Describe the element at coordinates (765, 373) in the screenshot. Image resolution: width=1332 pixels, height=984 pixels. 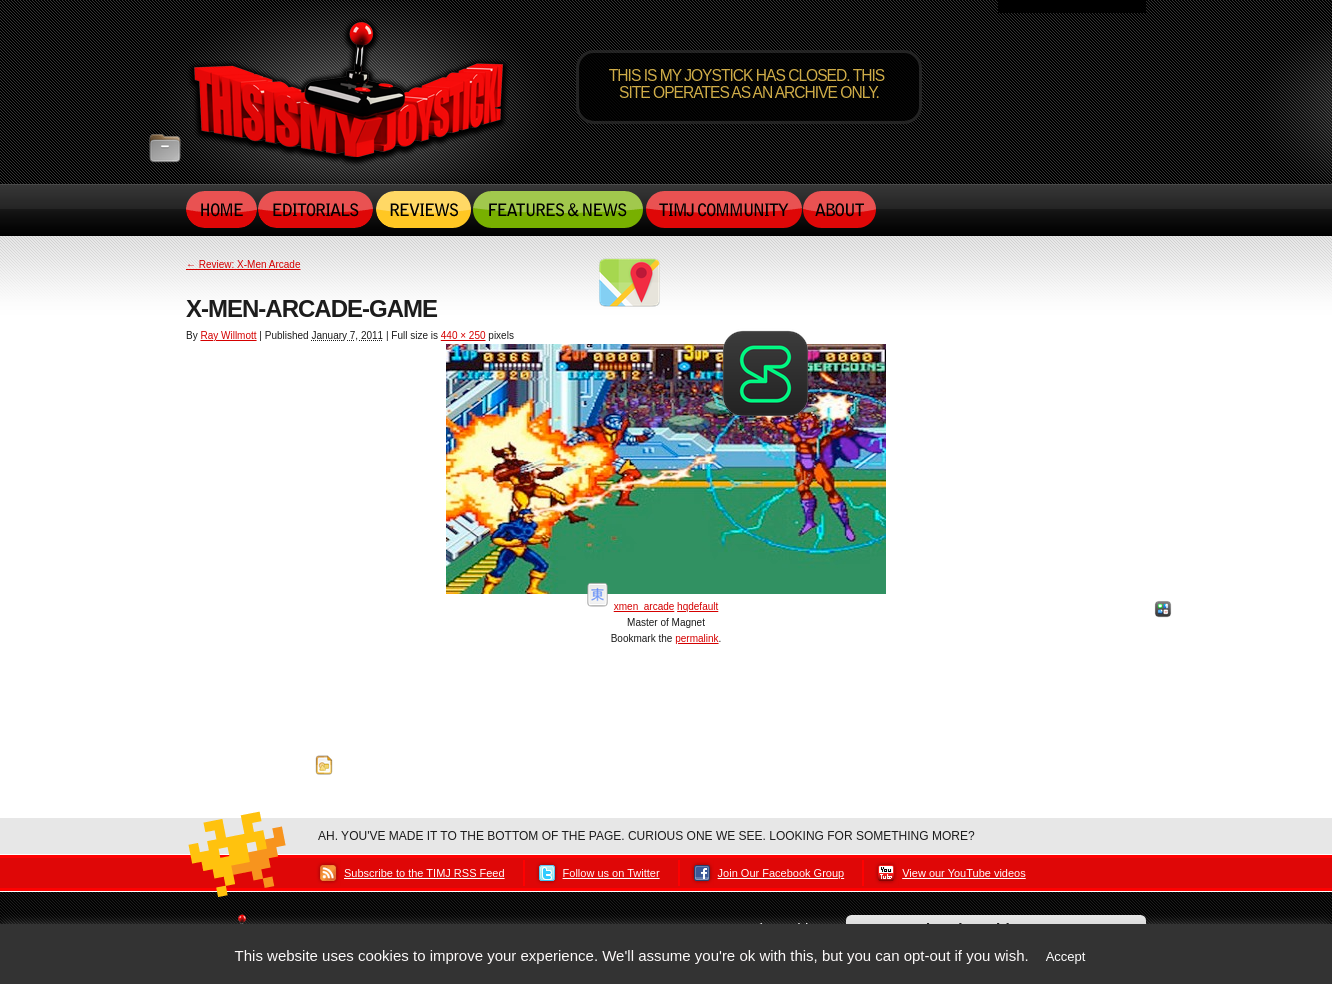
I see `open session private messenger app` at that location.